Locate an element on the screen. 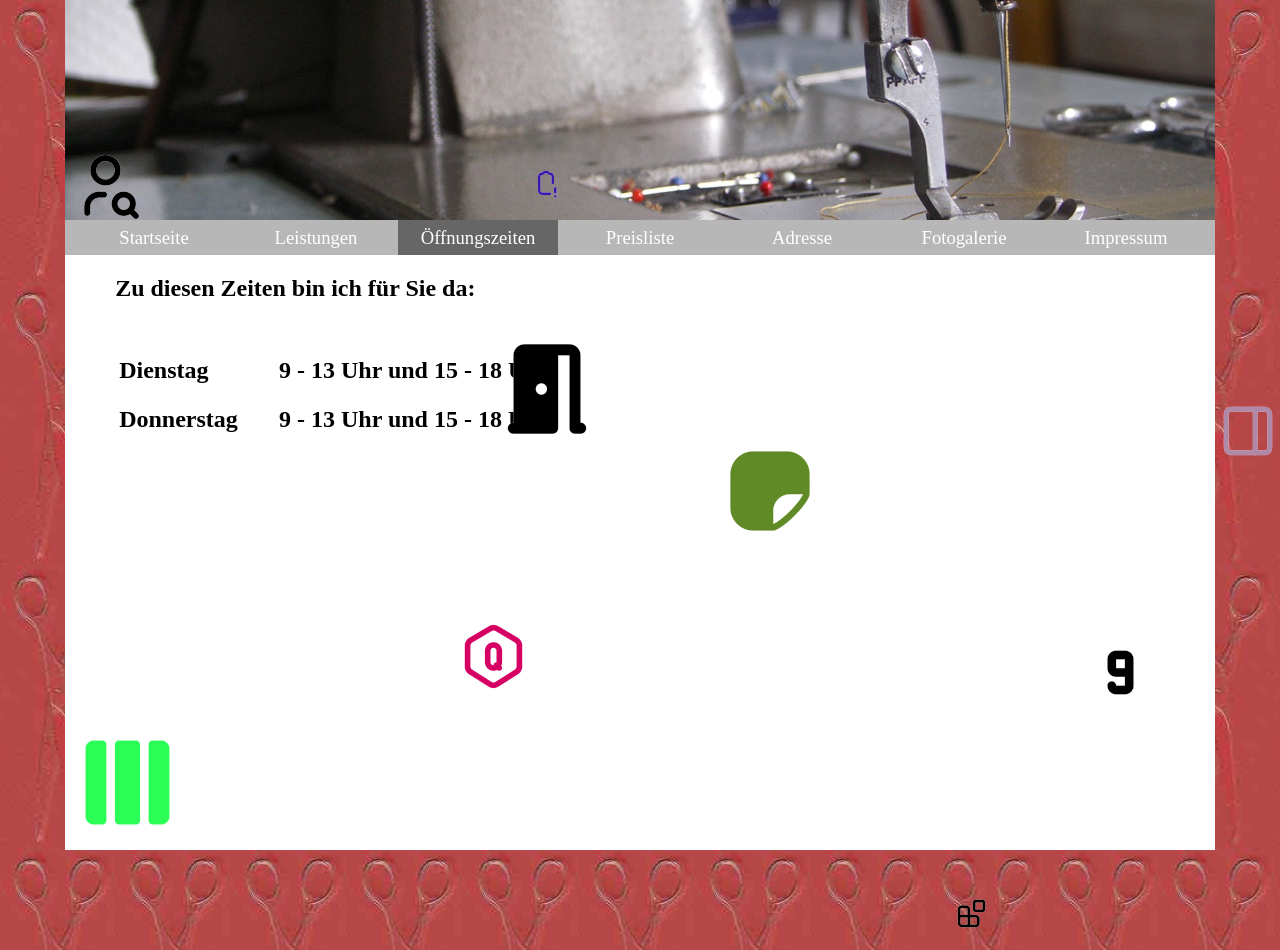 This screenshot has width=1280, height=950. switch to three-column layout is located at coordinates (127, 782).